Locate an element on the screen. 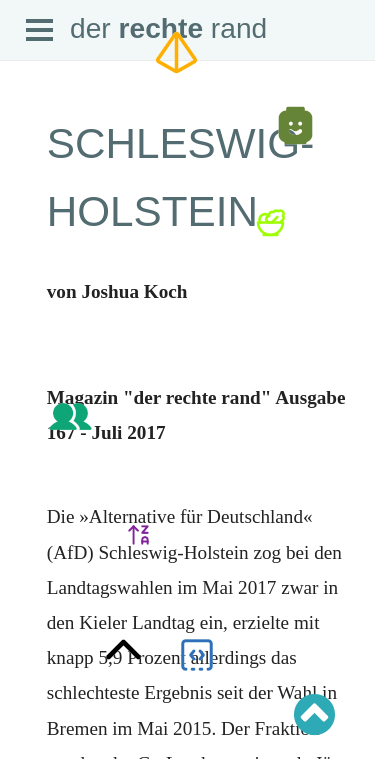 This screenshot has height=759, width=375. embed code snippet in a container is located at coordinates (197, 655).